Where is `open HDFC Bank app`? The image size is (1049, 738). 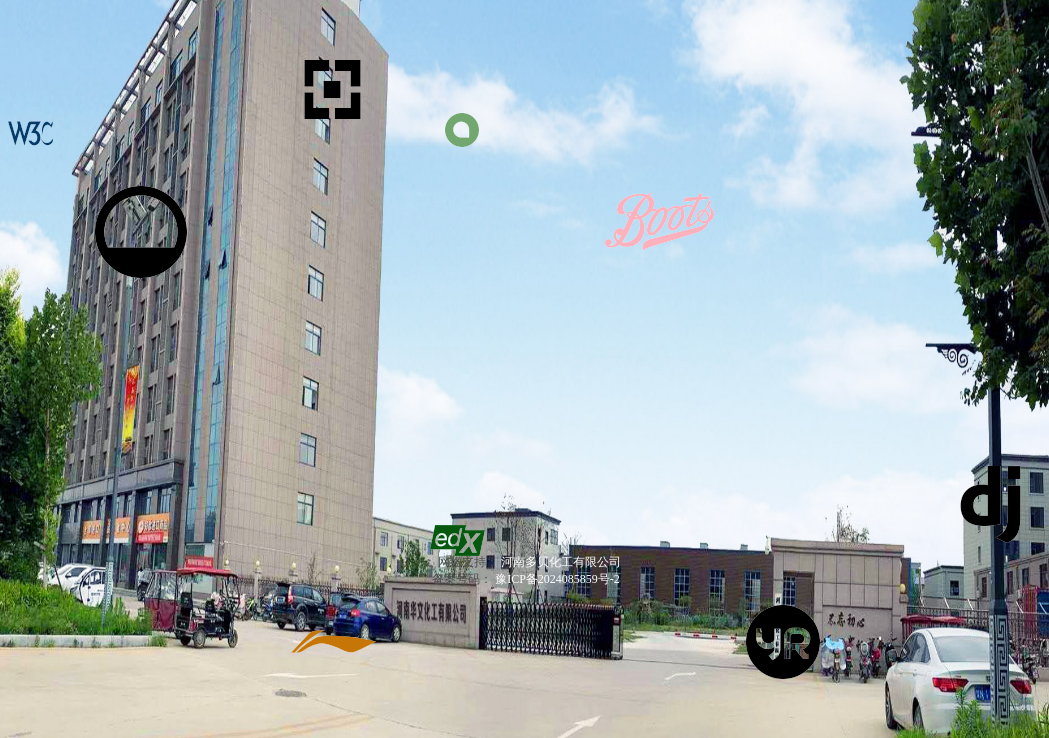
open HDFC Bank app is located at coordinates (332, 89).